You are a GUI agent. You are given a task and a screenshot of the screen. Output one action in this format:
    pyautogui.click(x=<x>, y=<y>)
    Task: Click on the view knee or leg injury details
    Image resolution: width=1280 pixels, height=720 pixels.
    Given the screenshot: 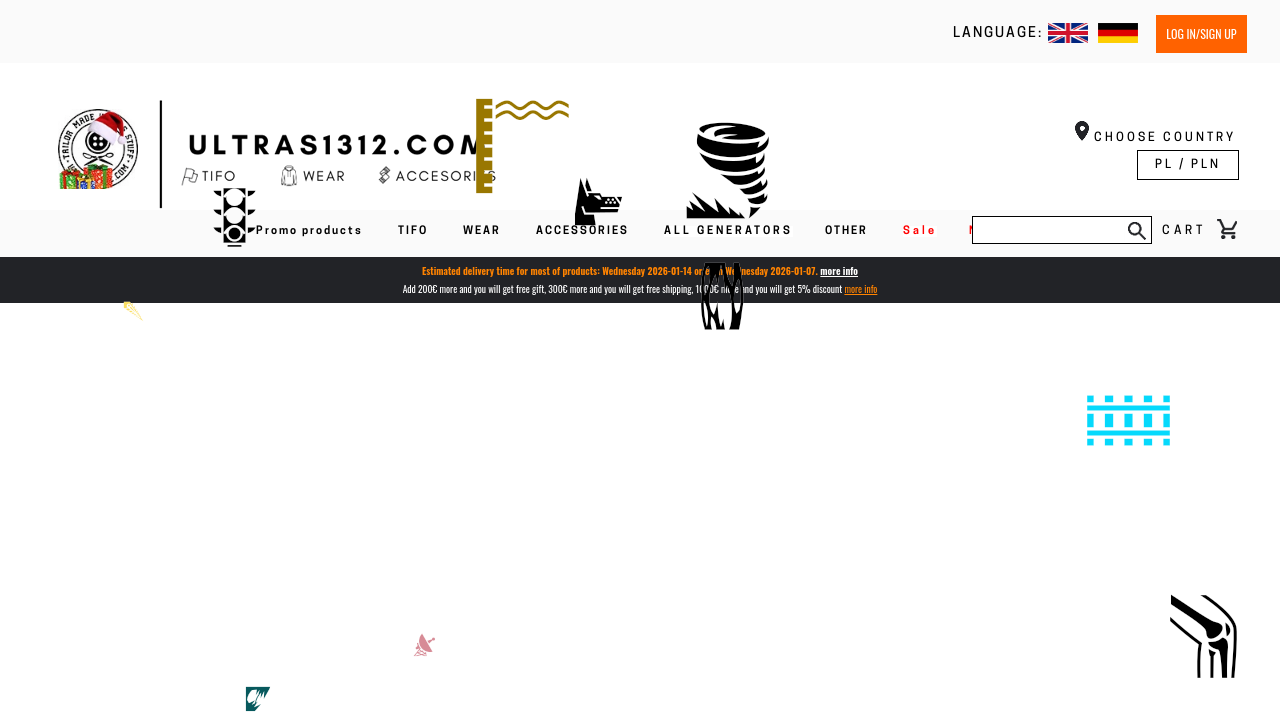 What is the action you would take?
    pyautogui.click(x=1211, y=636)
    